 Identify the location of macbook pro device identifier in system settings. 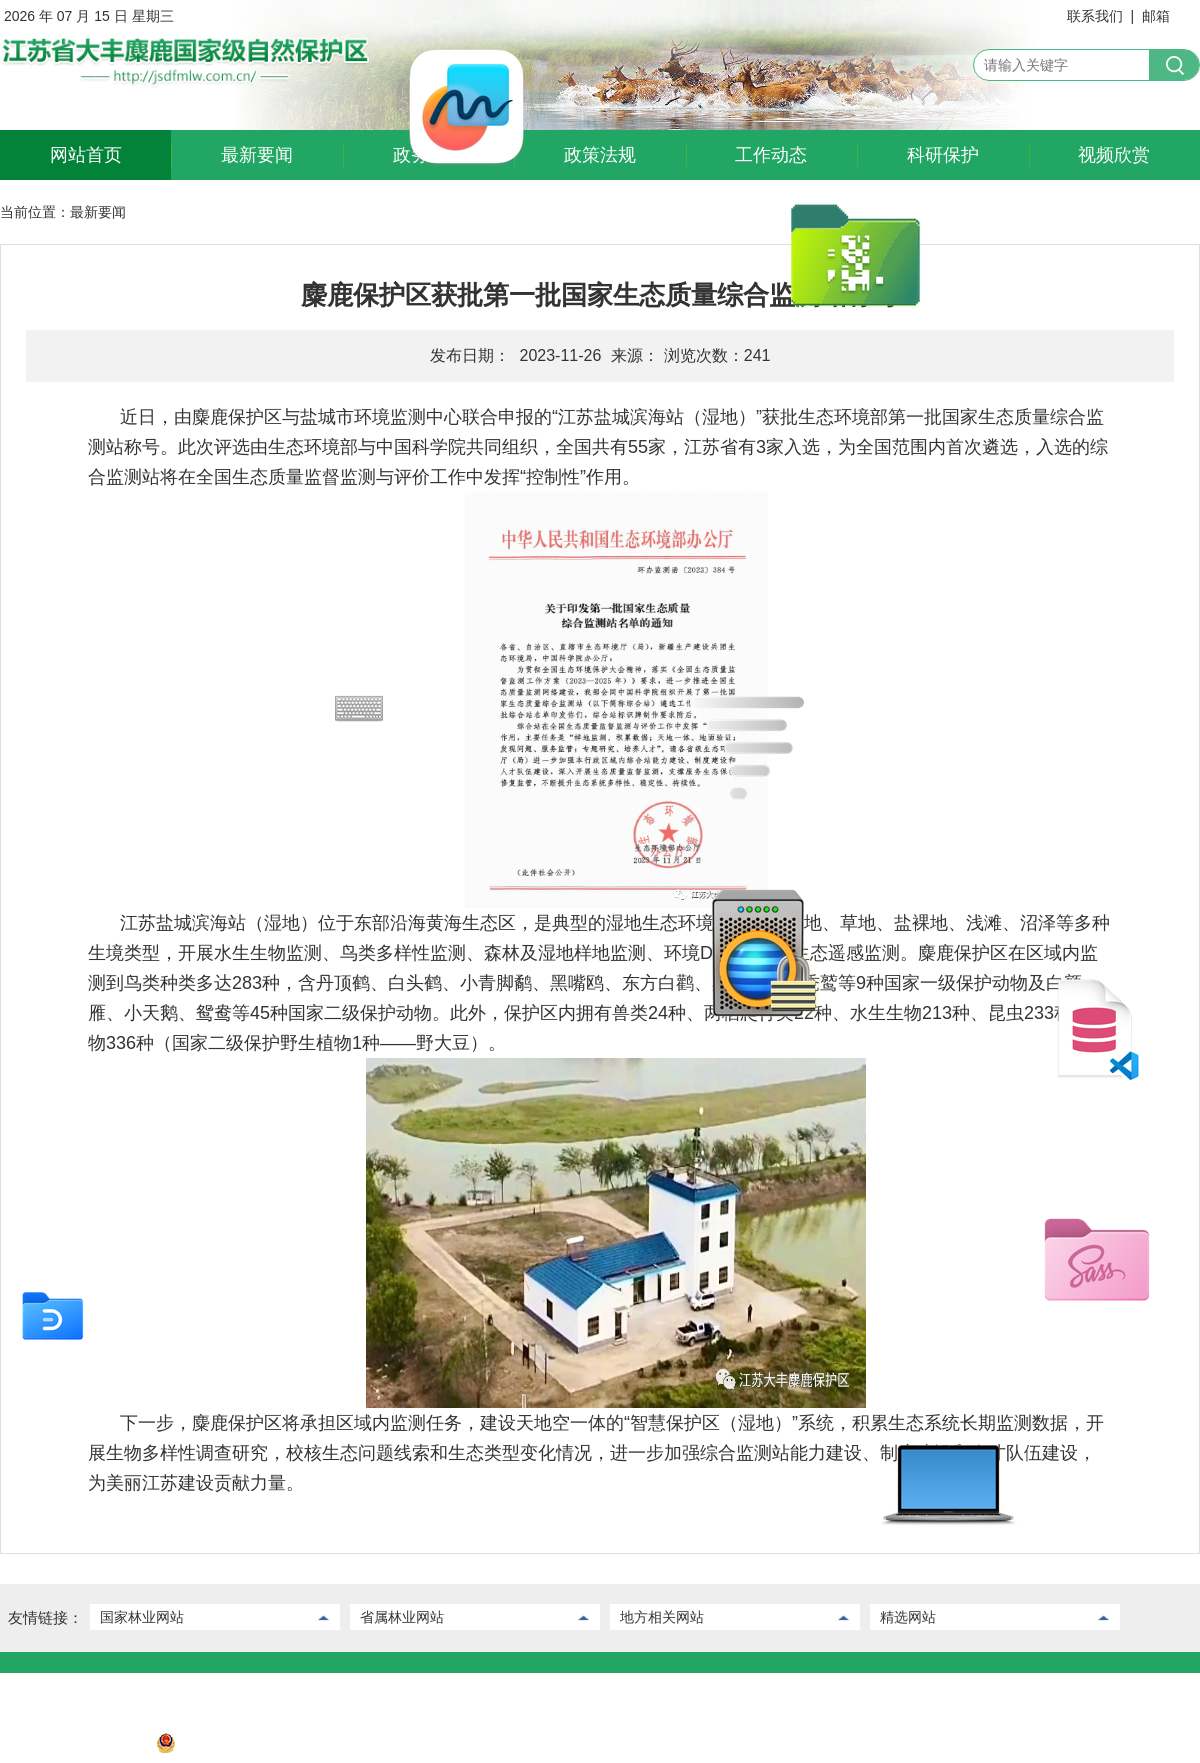
(948, 1473).